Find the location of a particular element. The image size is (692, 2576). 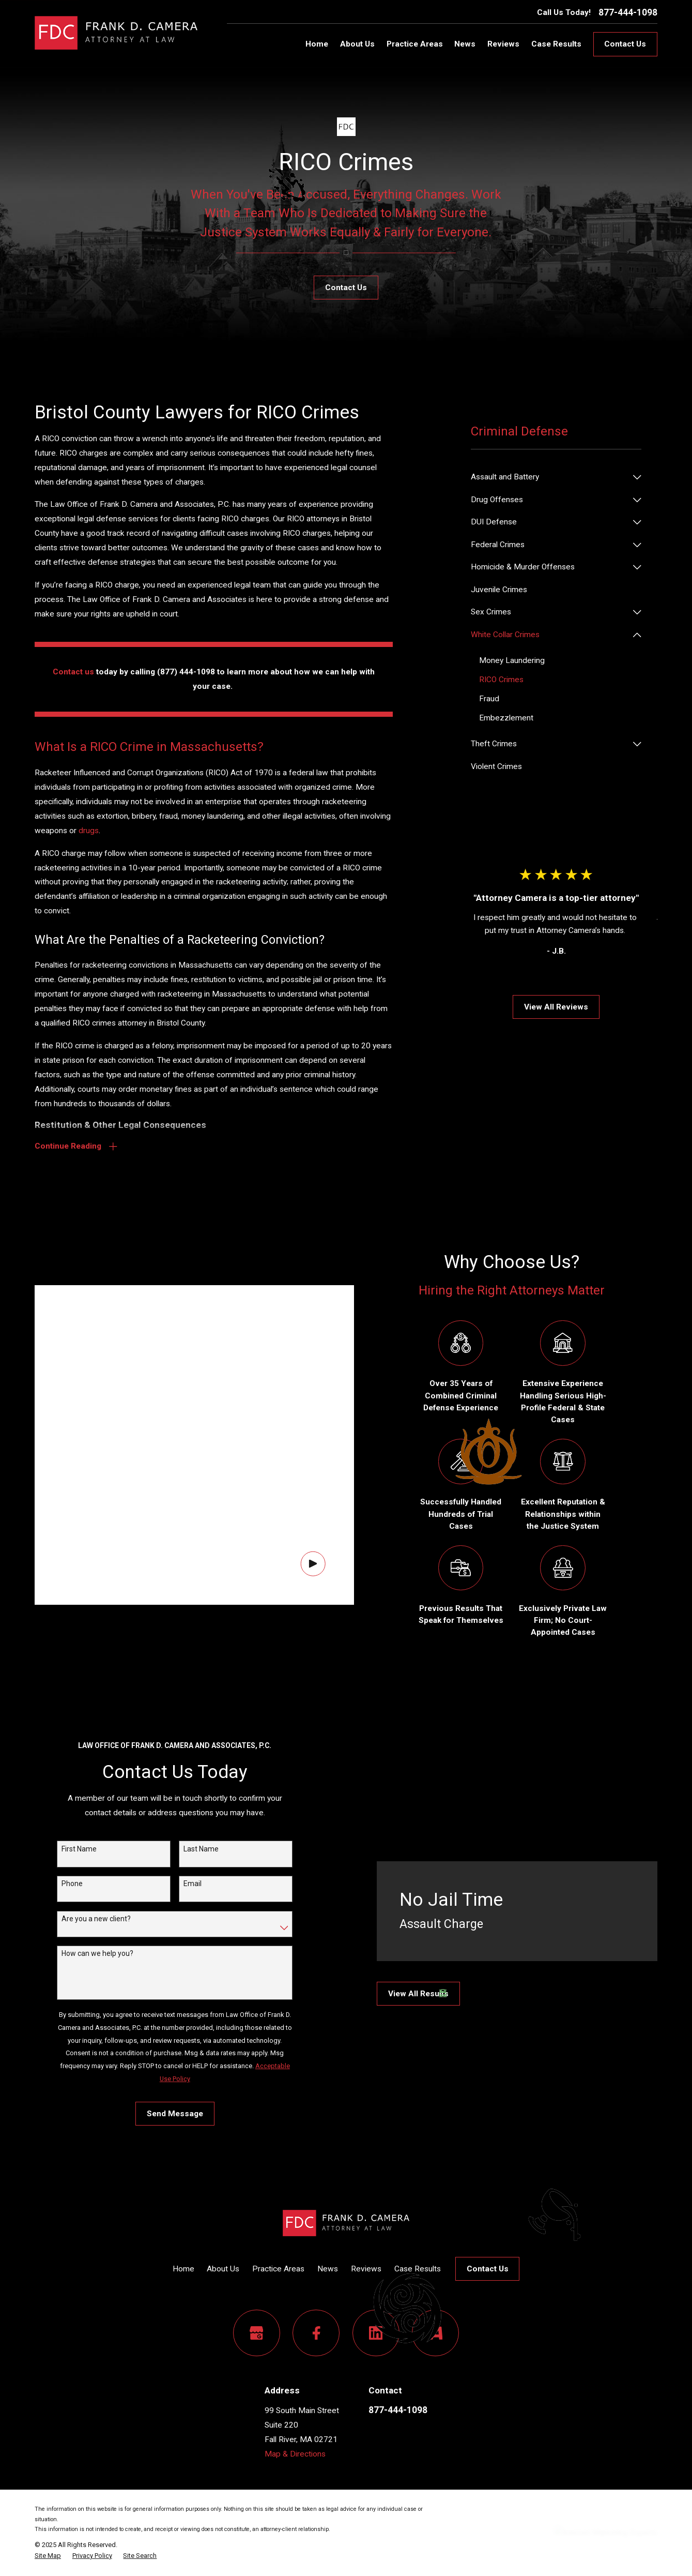

activate typhoon or wind-based ability is located at coordinates (408, 2308).